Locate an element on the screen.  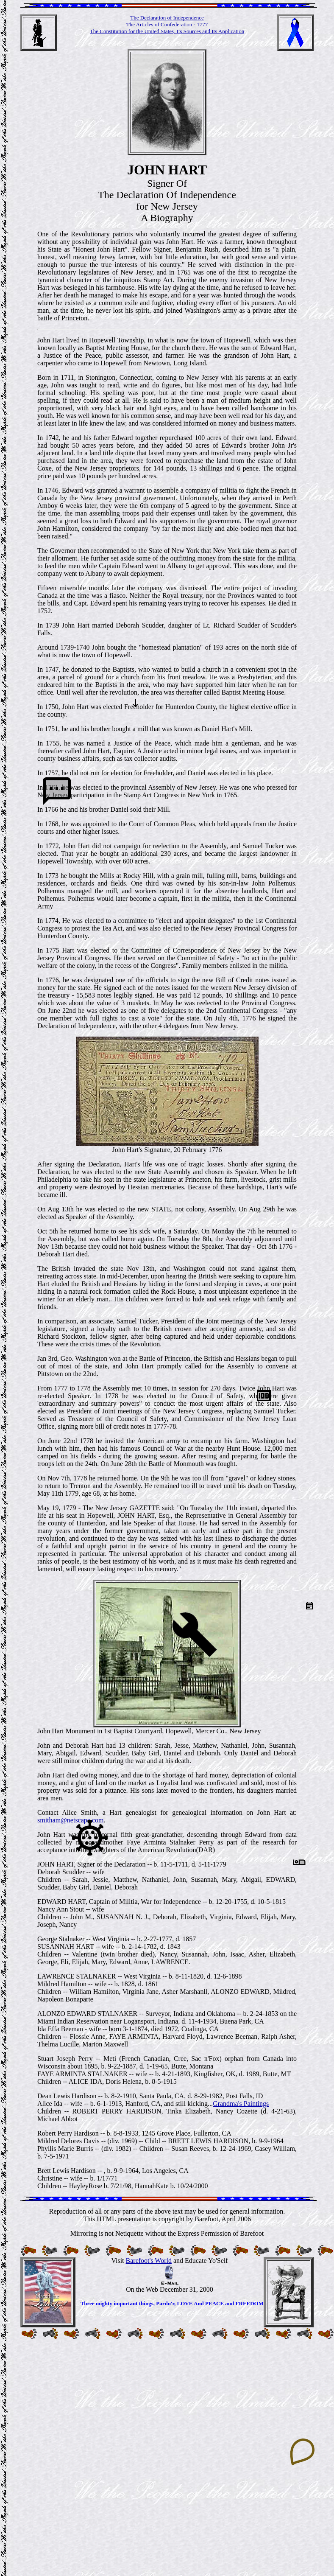
open the Storytel audiobook app is located at coordinates (302, 2452).